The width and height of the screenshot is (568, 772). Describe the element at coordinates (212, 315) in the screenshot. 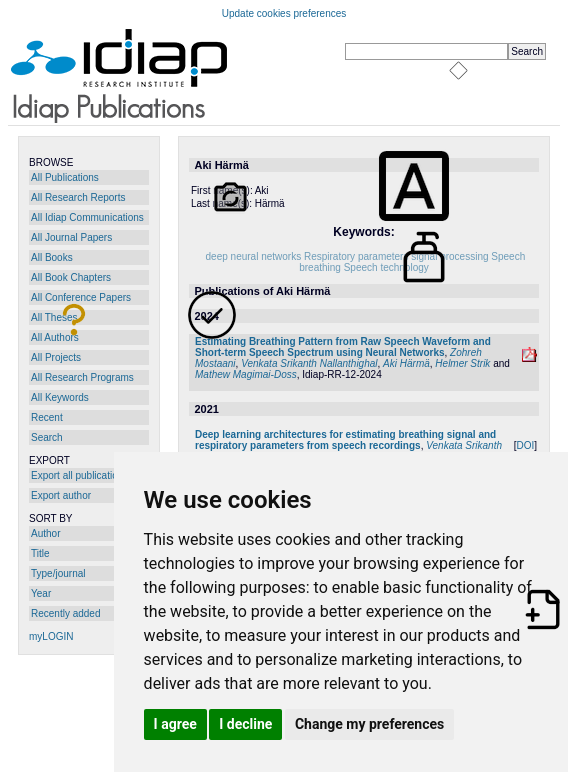

I see `indicates task or action completed successfully` at that location.